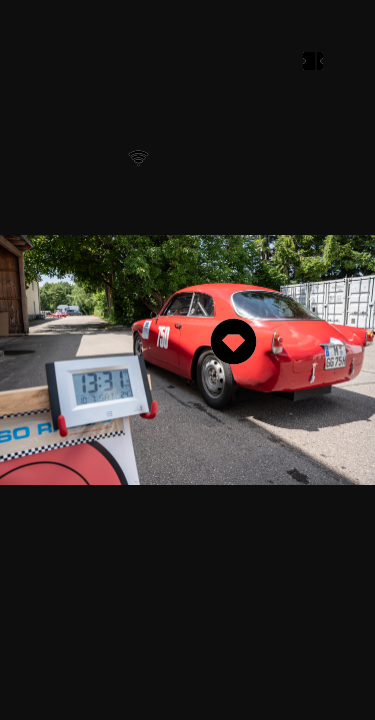 This screenshot has width=375, height=720. What do you see at coordinates (233, 341) in the screenshot?
I see `copper cryptocurrency logo` at bounding box center [233, 341].